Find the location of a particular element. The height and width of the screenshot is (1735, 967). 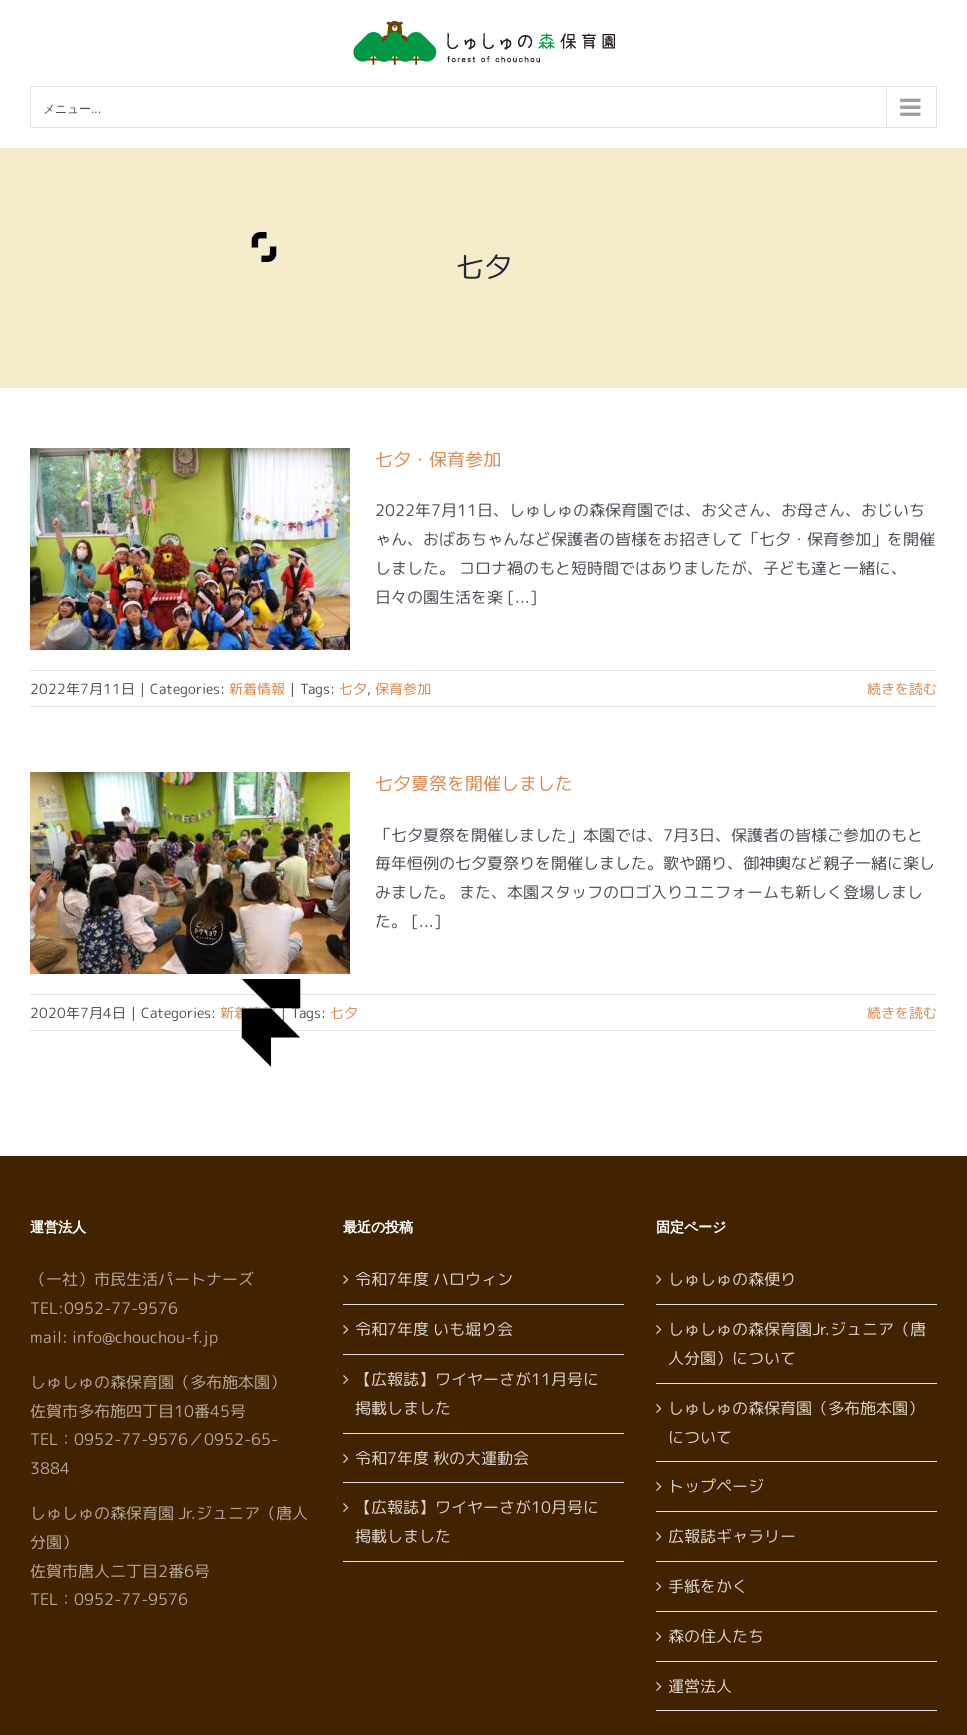

shutterstock logo is located at coordinates (264, 247).